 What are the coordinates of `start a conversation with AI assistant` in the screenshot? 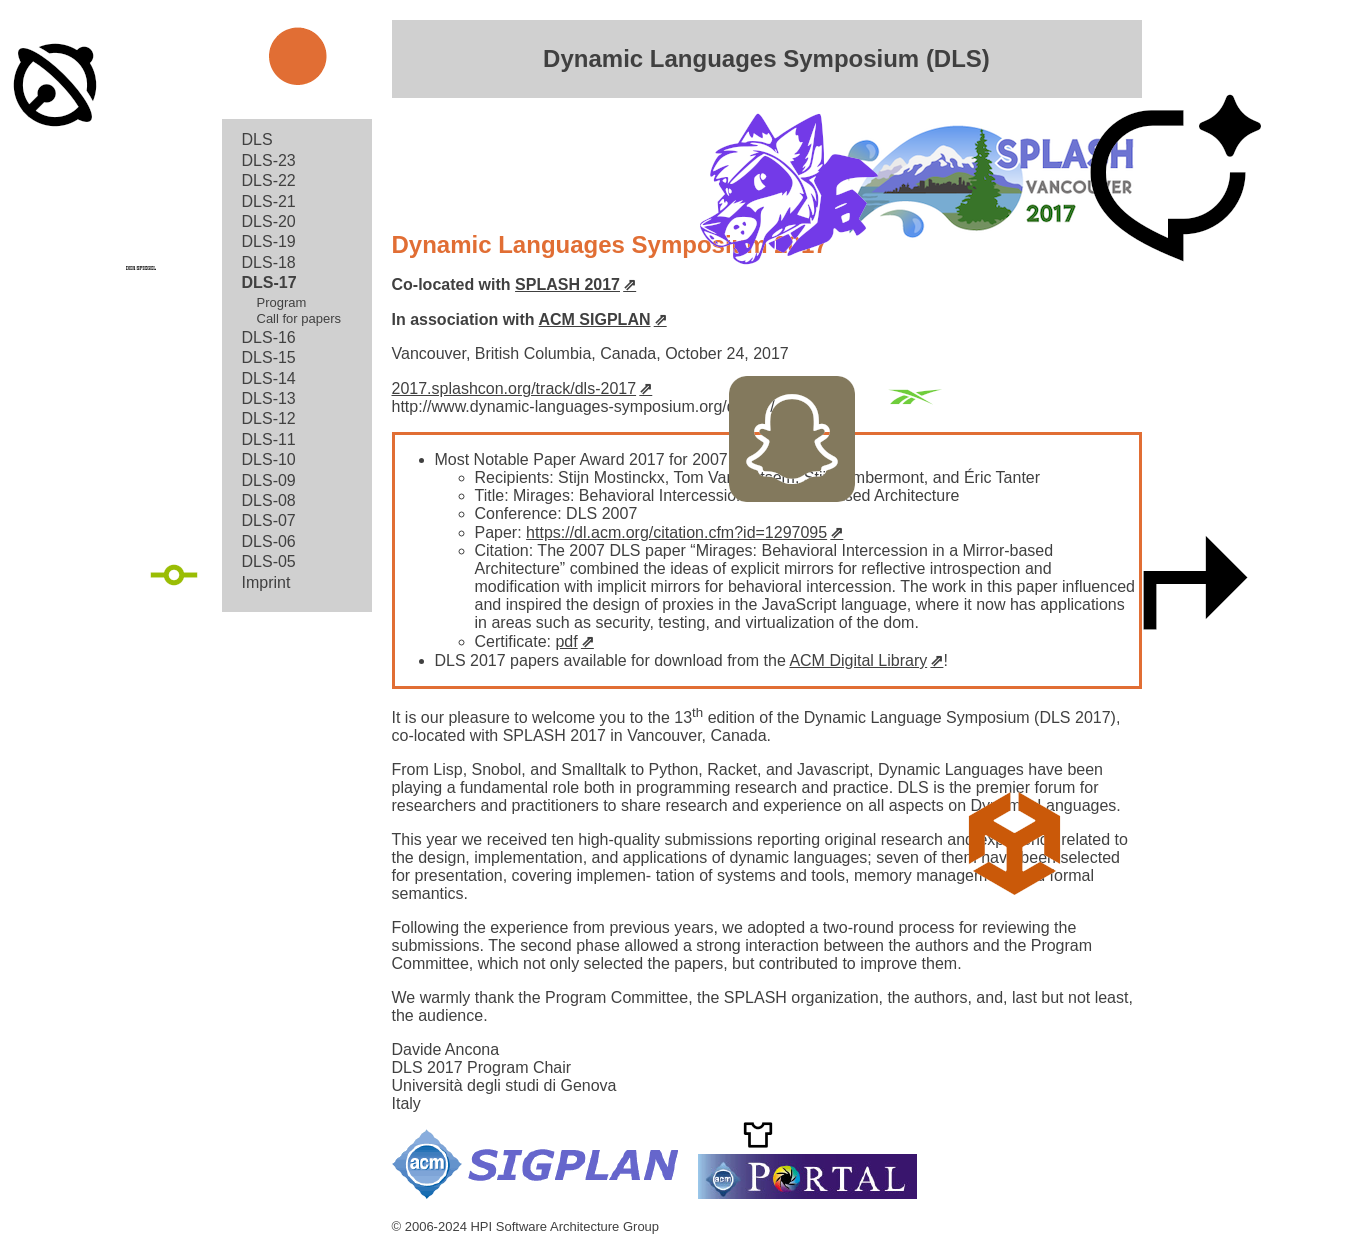 It's located at (1168, 180).